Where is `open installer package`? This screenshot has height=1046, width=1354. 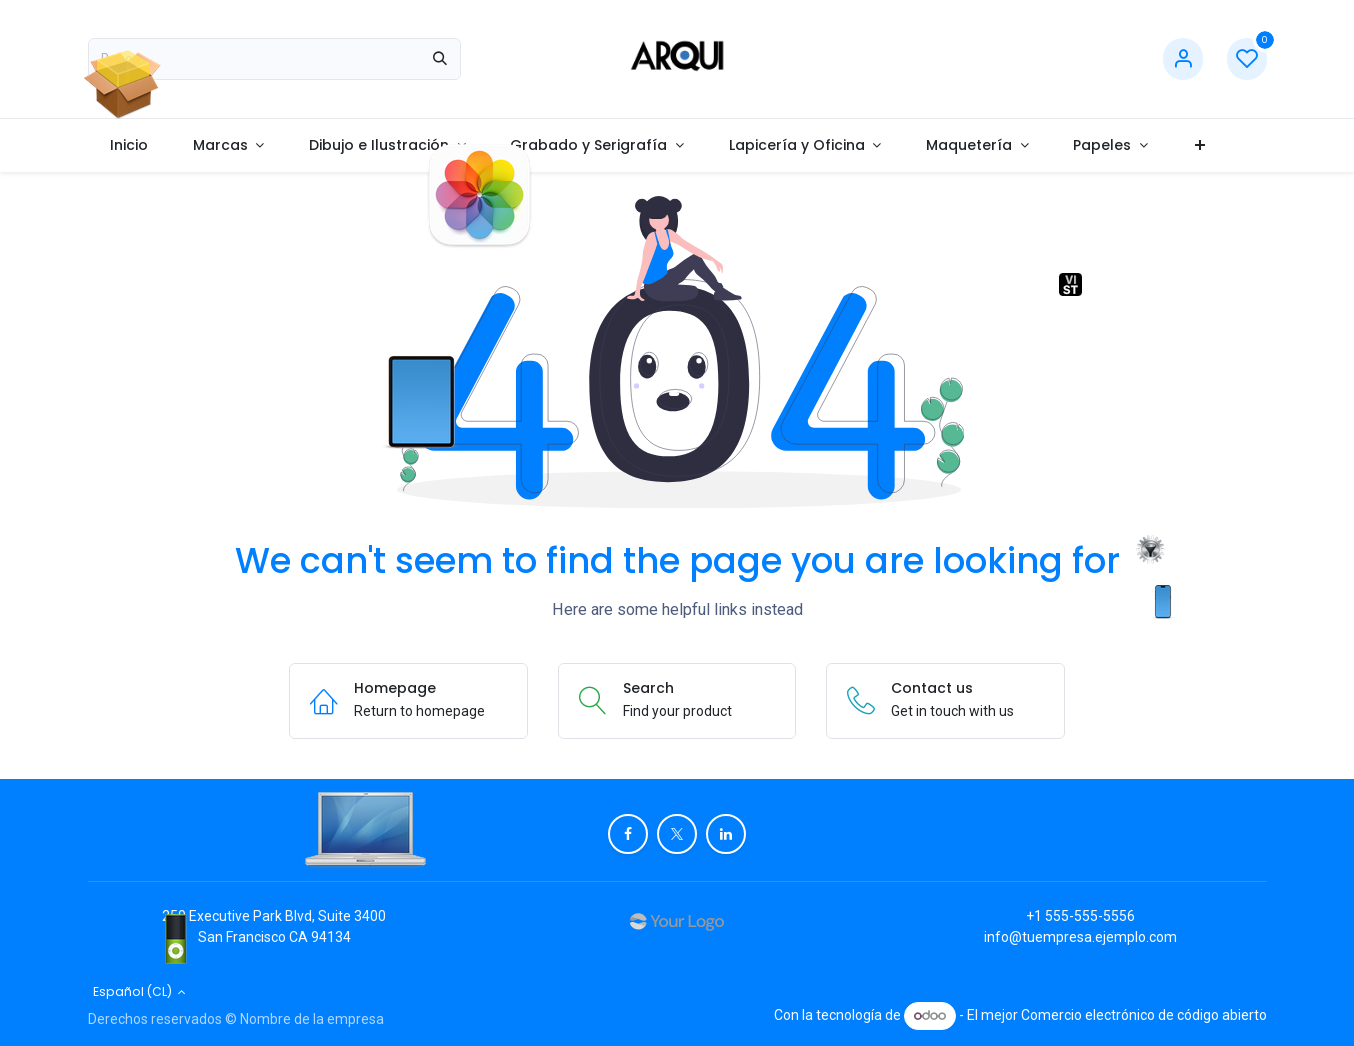 open installer package is located at coordinates (123, 83).